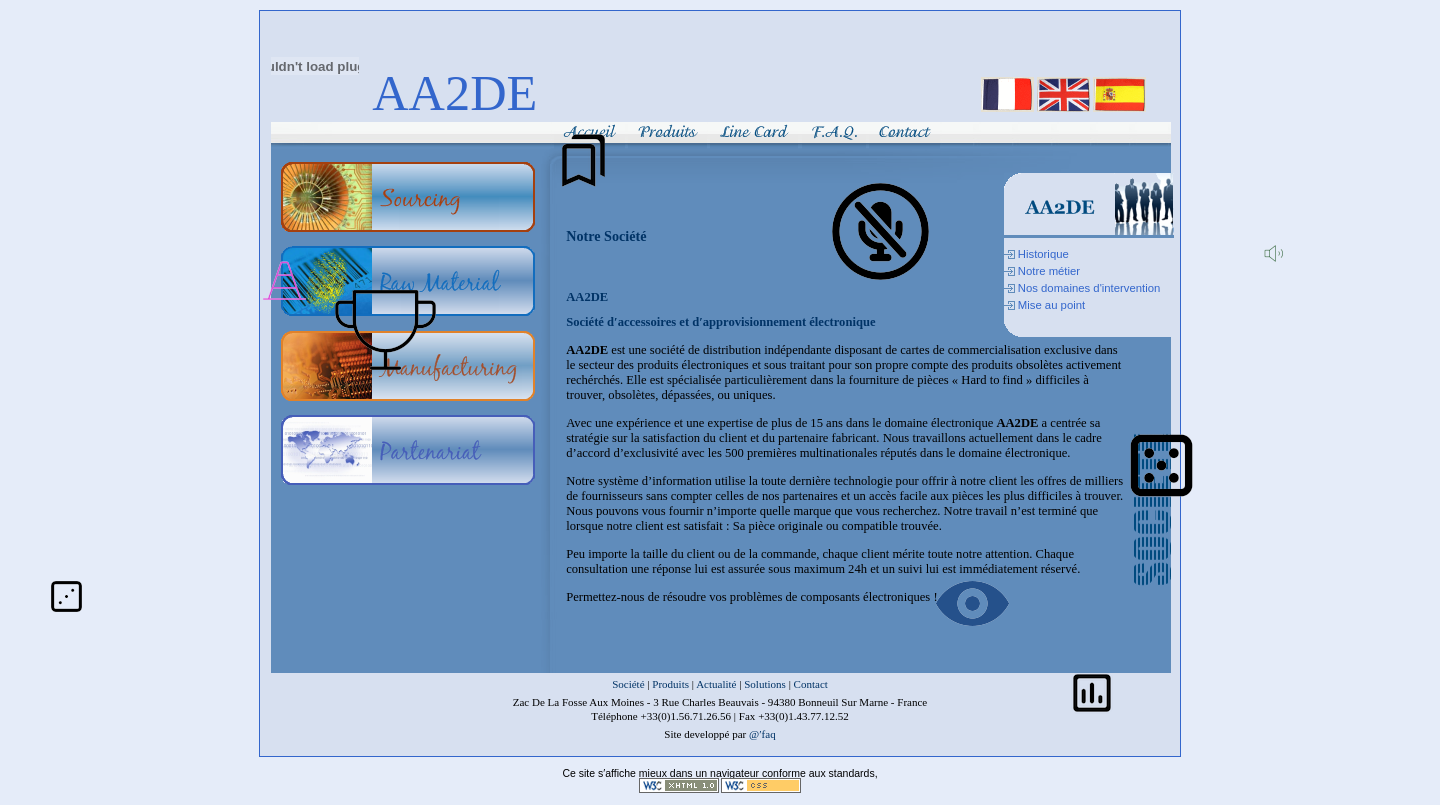  What do you see at coordinates (385, 326) in the screenshot?
I see `view achievements or awards` at bounding box center [385, 326].